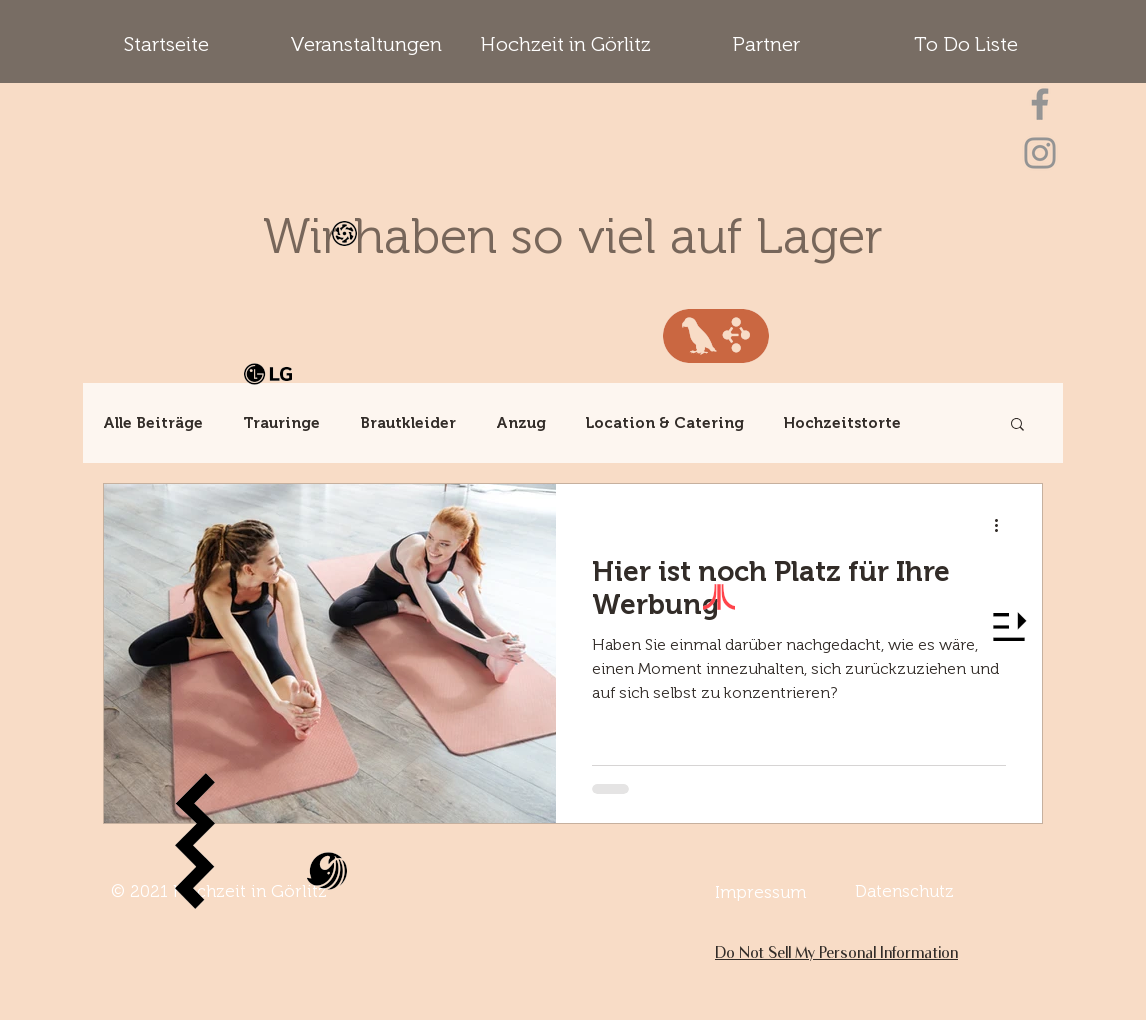  Describe the element at coordinates (1009, 627) in the screenshot. I see `expand the navigation menu` at that location.